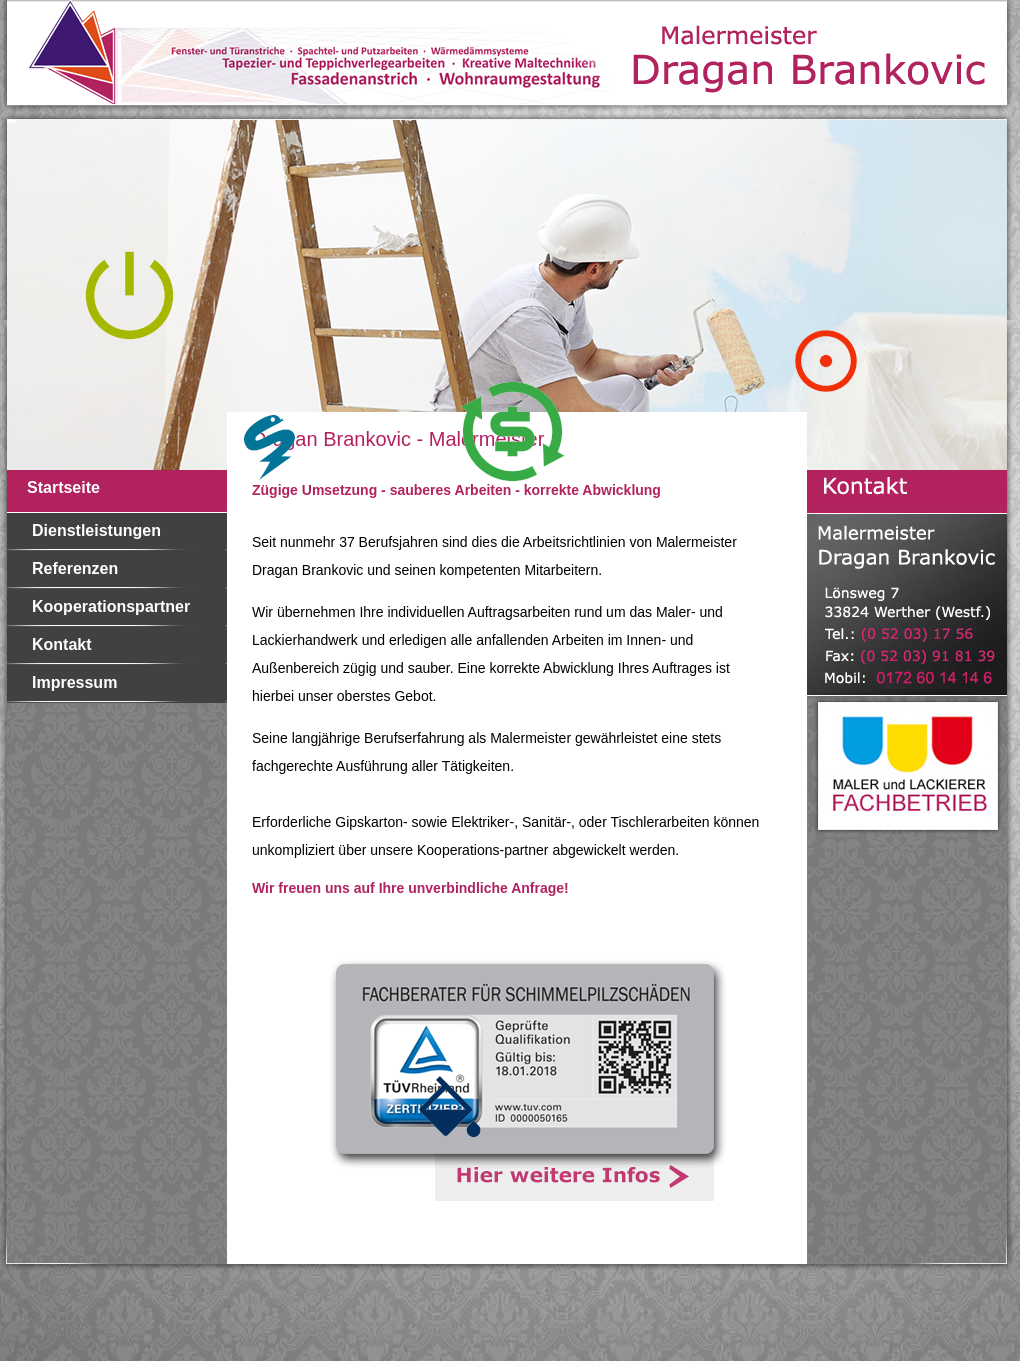  What do you see at coordinates (826, 361) in the screenshot?
I see `adjust camera focus` at bounding box center [826, 361].